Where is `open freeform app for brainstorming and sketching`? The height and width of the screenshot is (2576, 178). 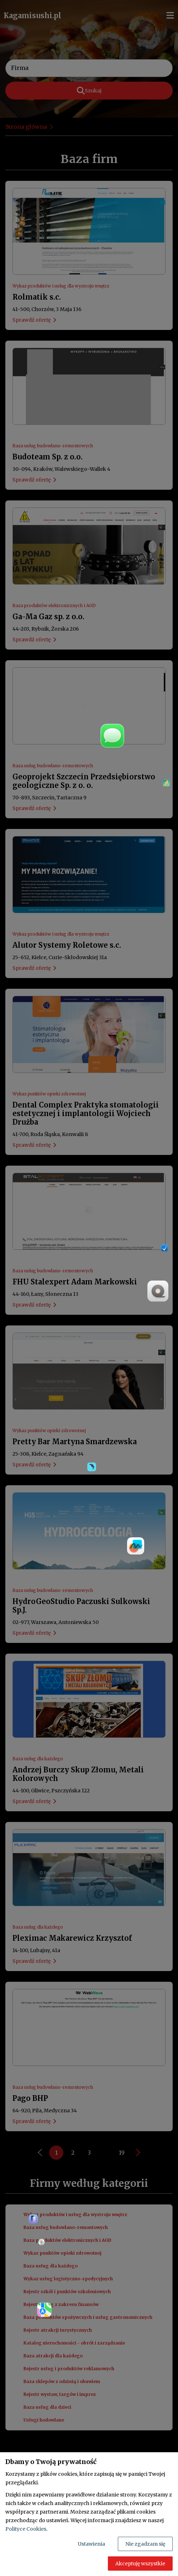
open freeform app for brainstorming and sketching is located at coordinates (136, 1546).